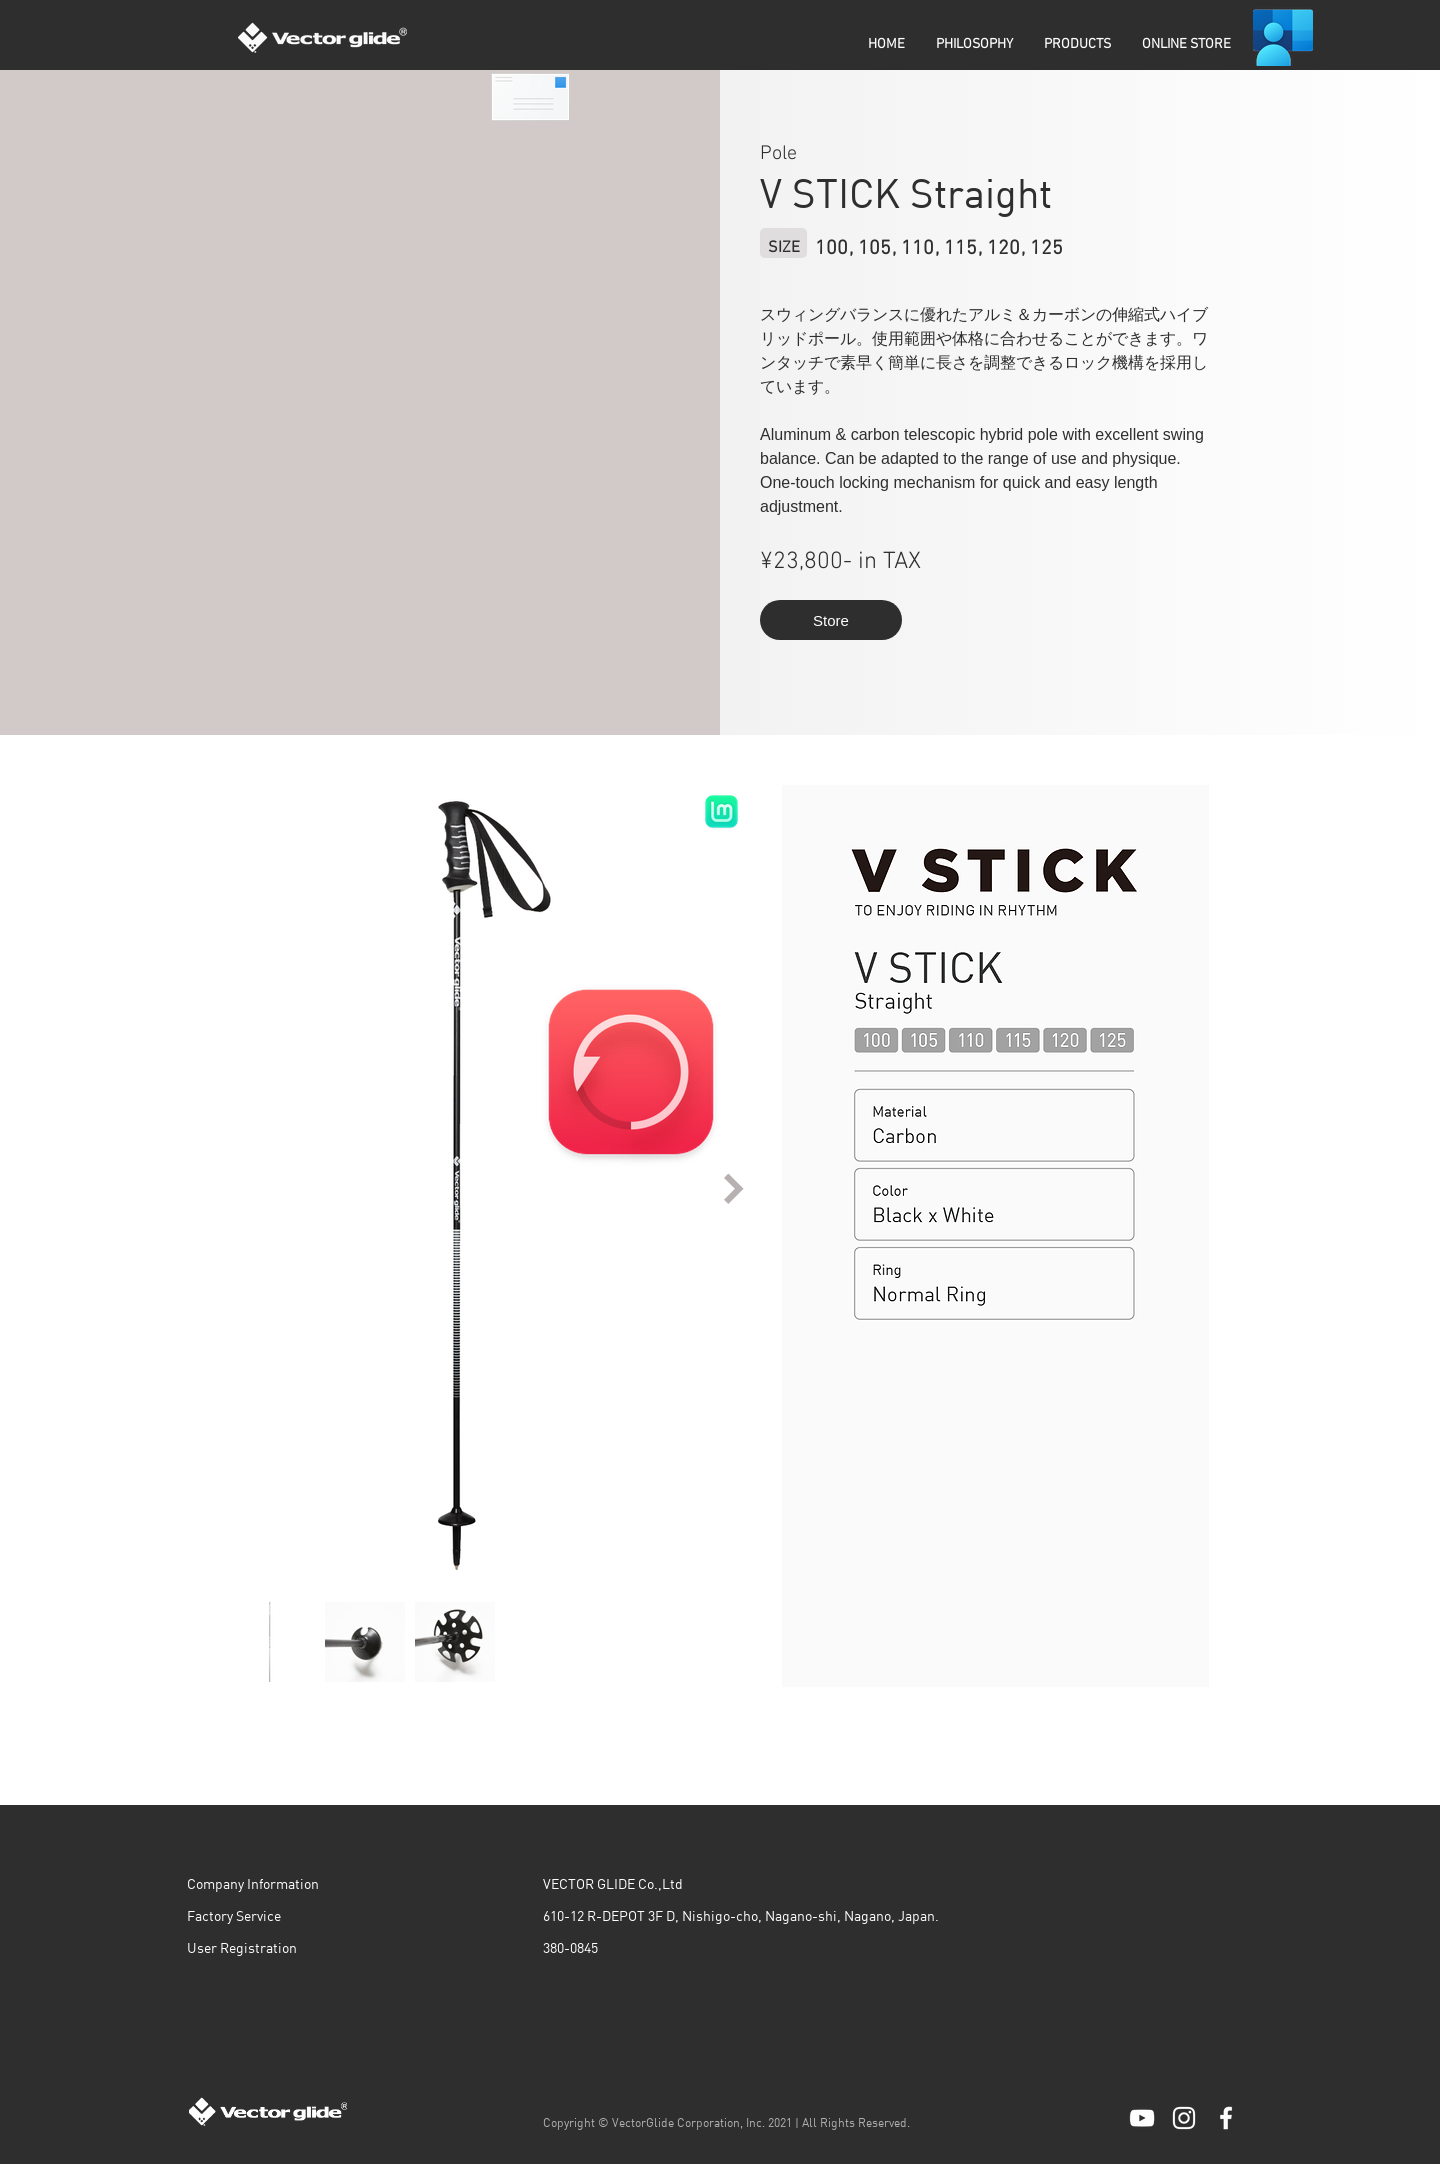 This screenshot has height=2164, width=1440. What do you see at coordinates (530, 97) in the screenshot?
I see `open your email inbox` at bounding box center [530, 97].